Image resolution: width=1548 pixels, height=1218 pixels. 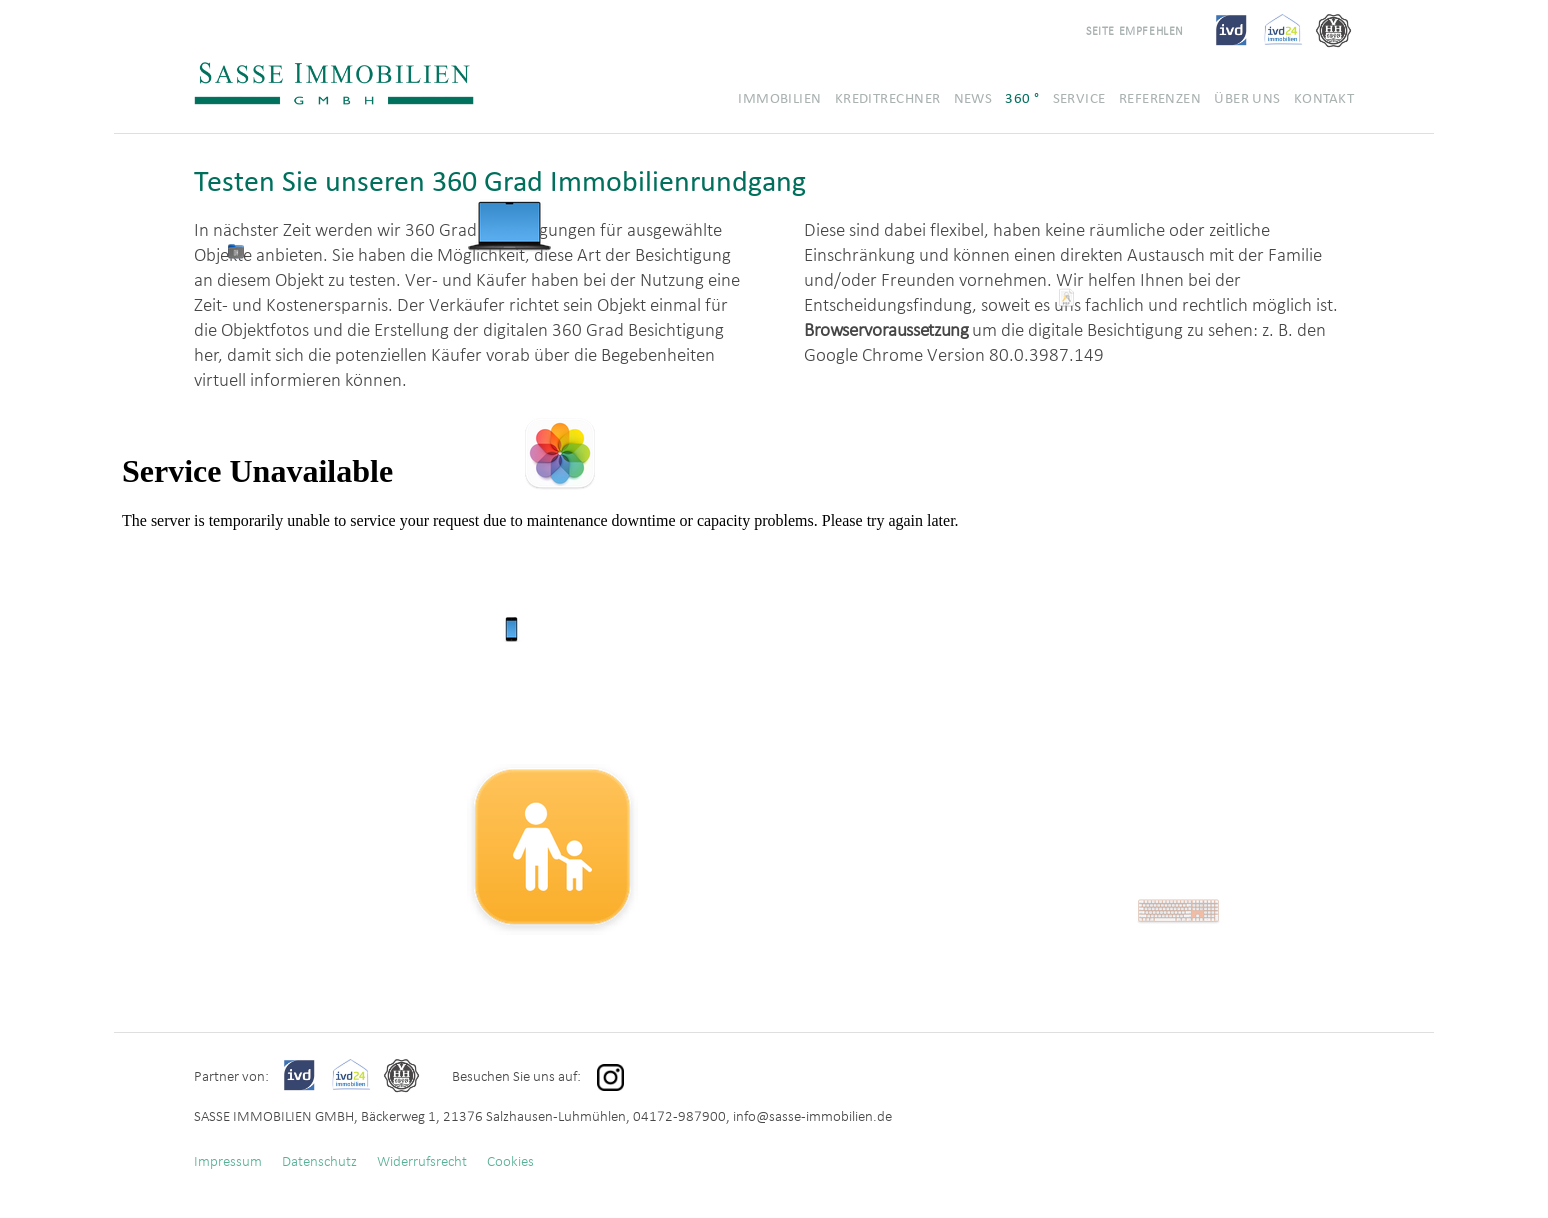 What do you see at coordinates (552, 849) in the screenshot?
I see `access parental controls settings` at bounding box center [552, 849].